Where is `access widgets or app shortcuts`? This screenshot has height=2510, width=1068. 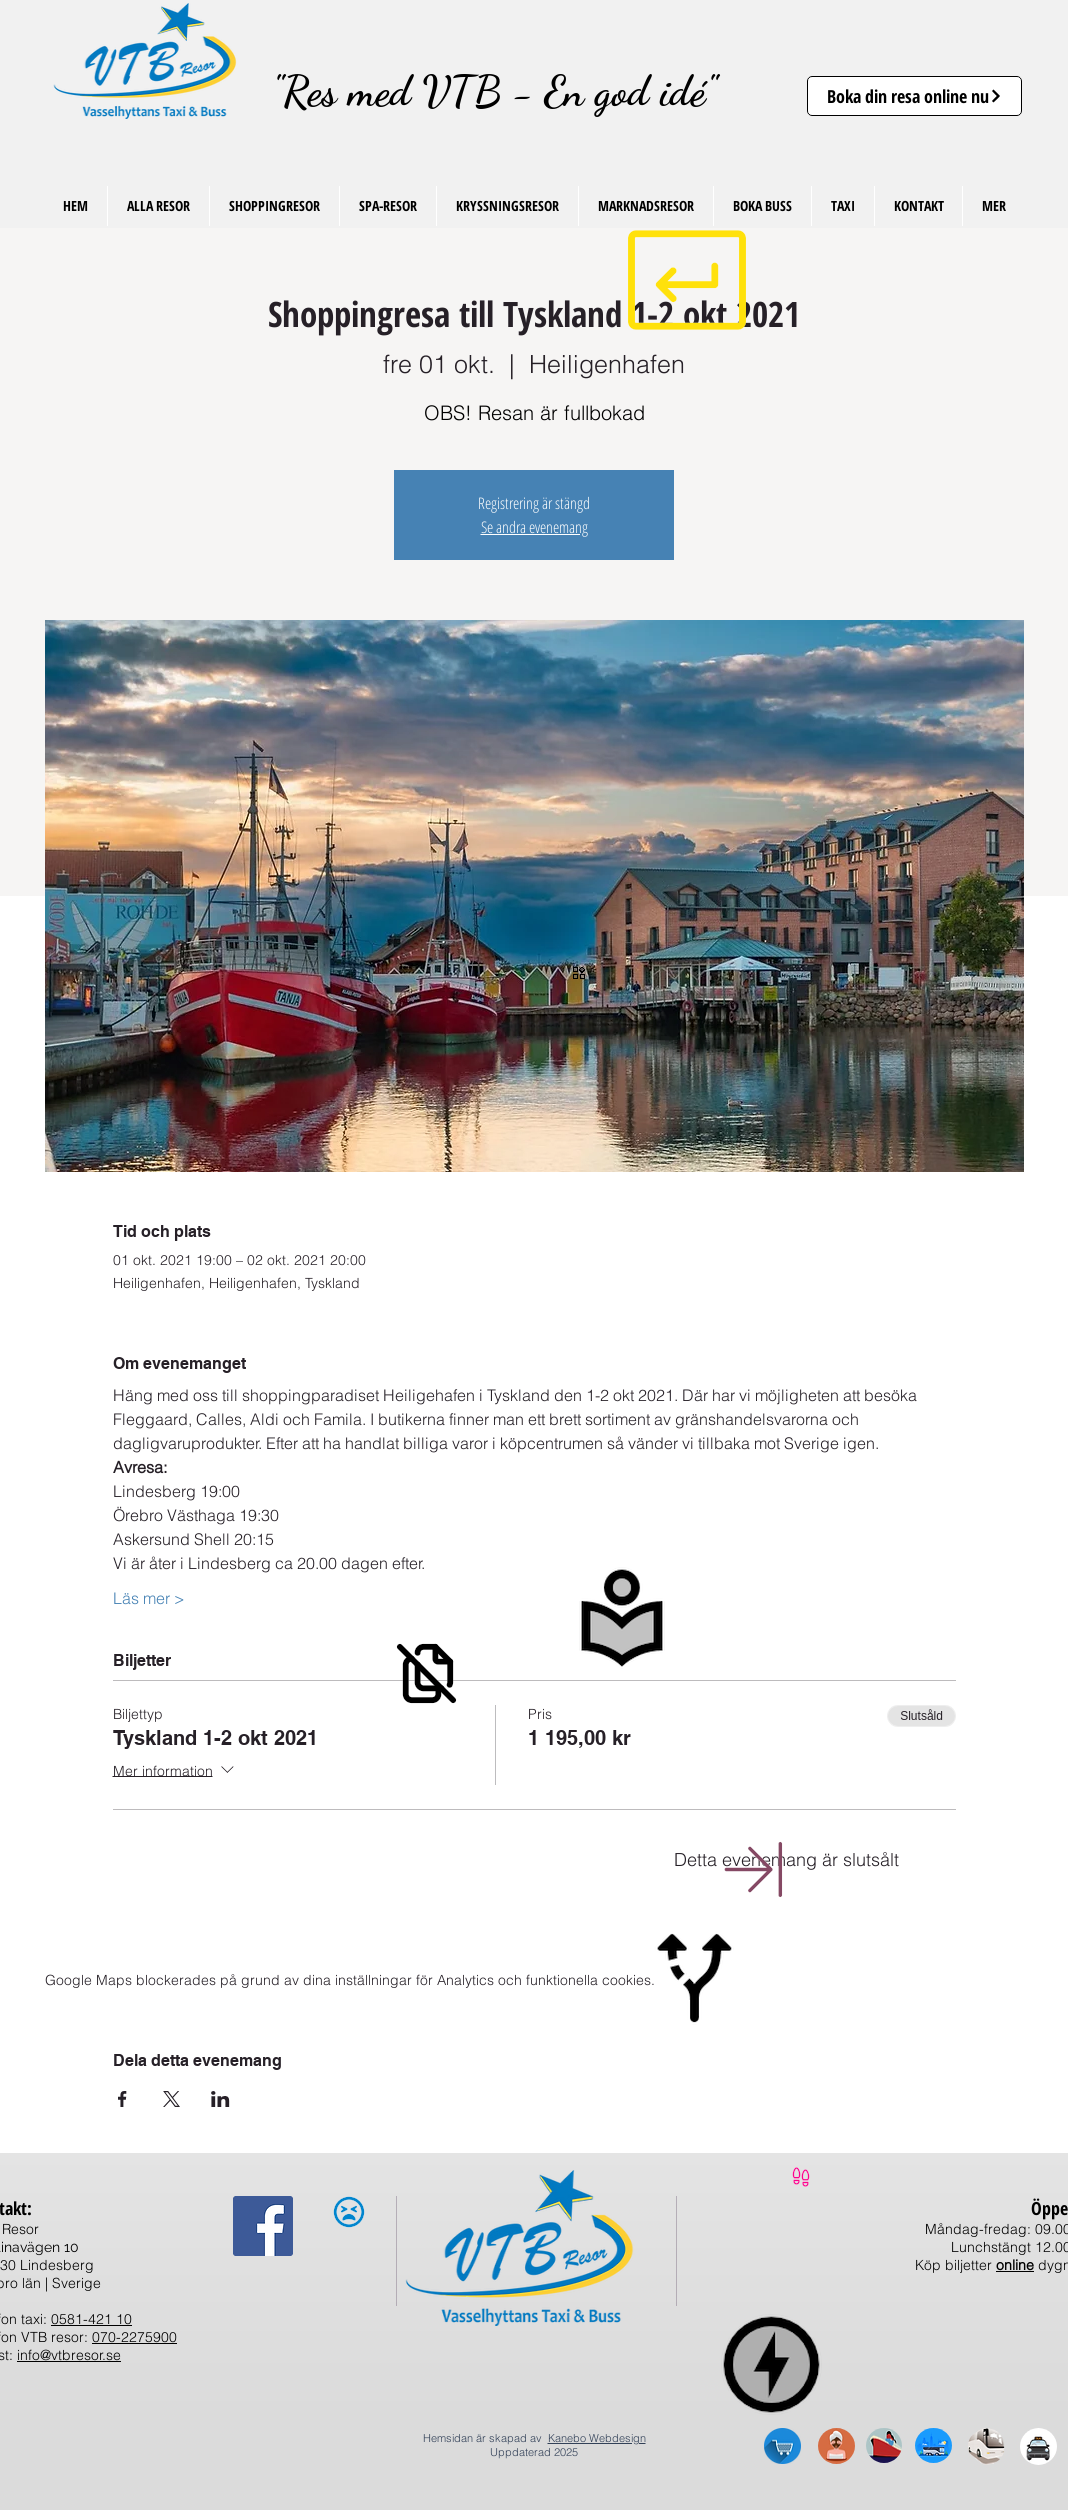
access widgets or app shortcuts is located at coordinates (579, 973).